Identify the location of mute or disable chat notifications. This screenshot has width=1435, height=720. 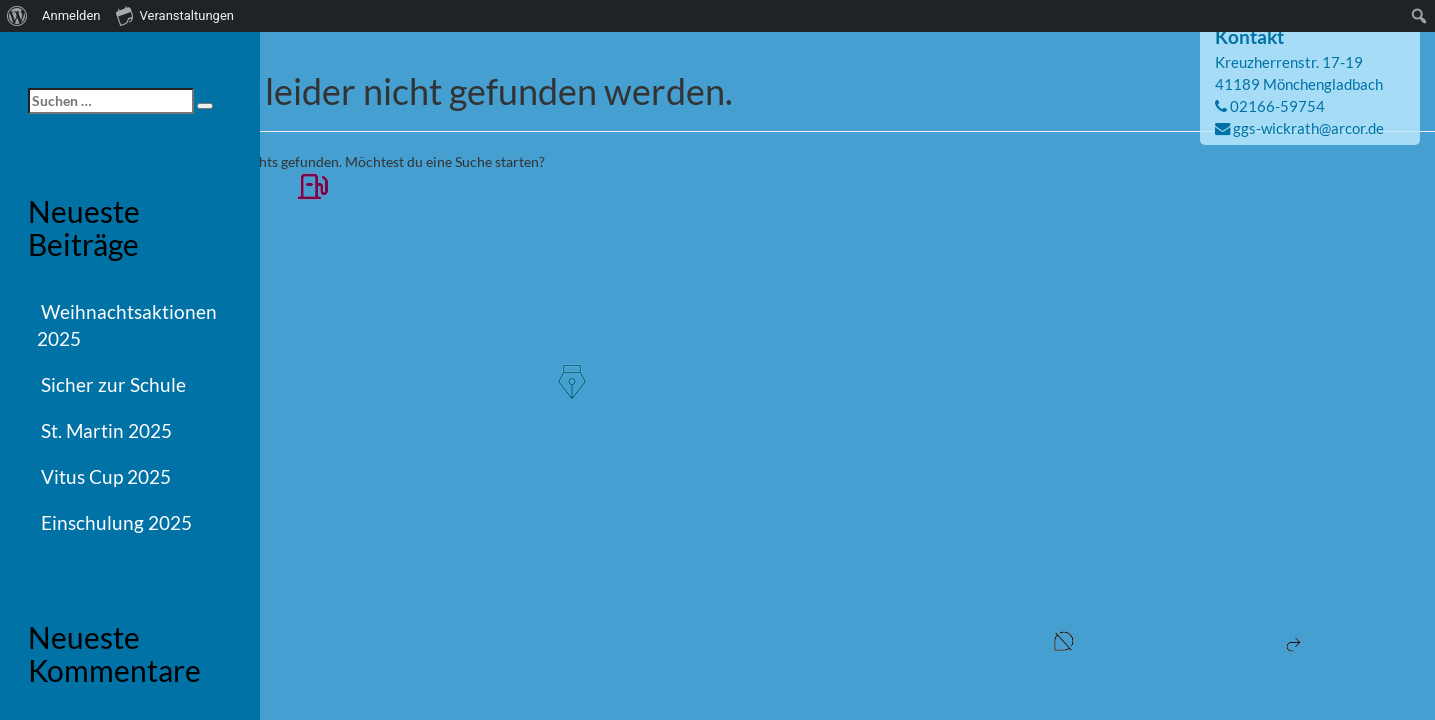
(1063, 641).